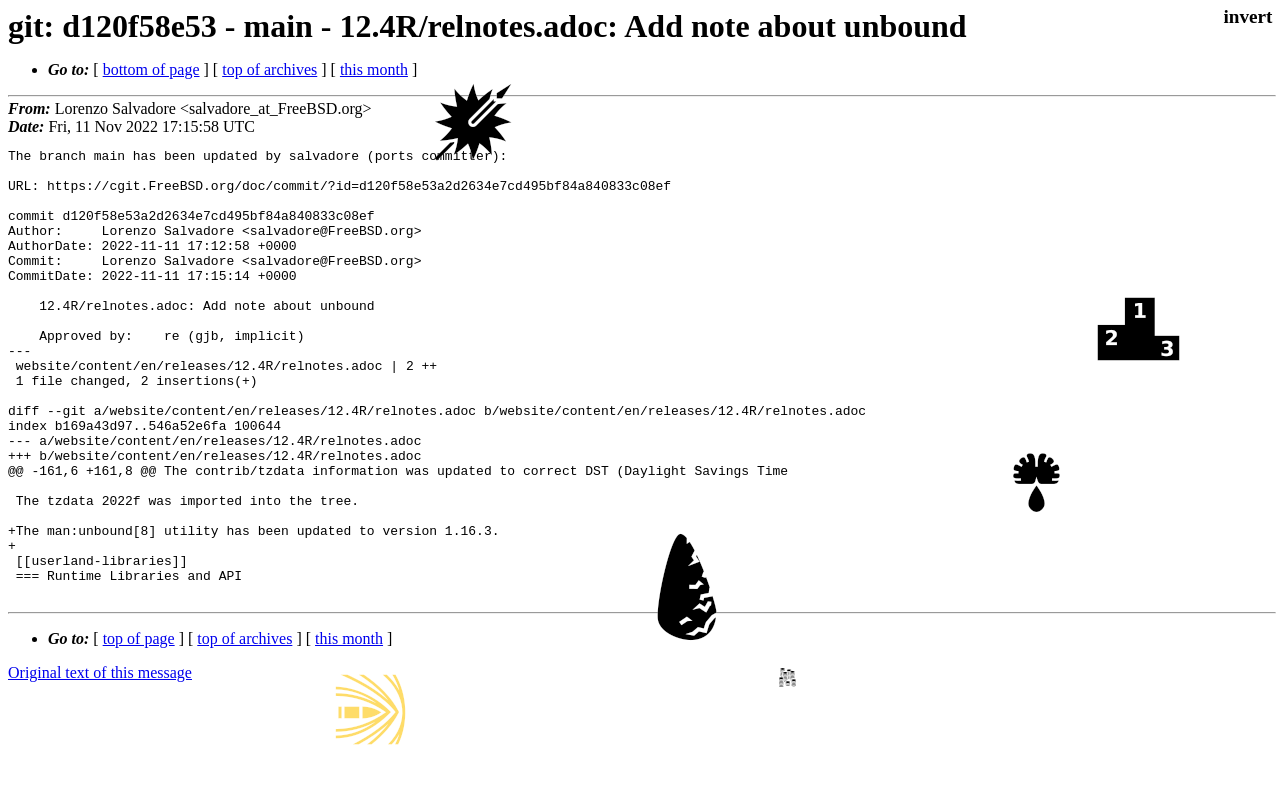 The height and width of the screenshot is (798, 1284). Describe the element at coordinates (1138, 319) in the screenshot. I see `view leaderboard rankings` at that location.